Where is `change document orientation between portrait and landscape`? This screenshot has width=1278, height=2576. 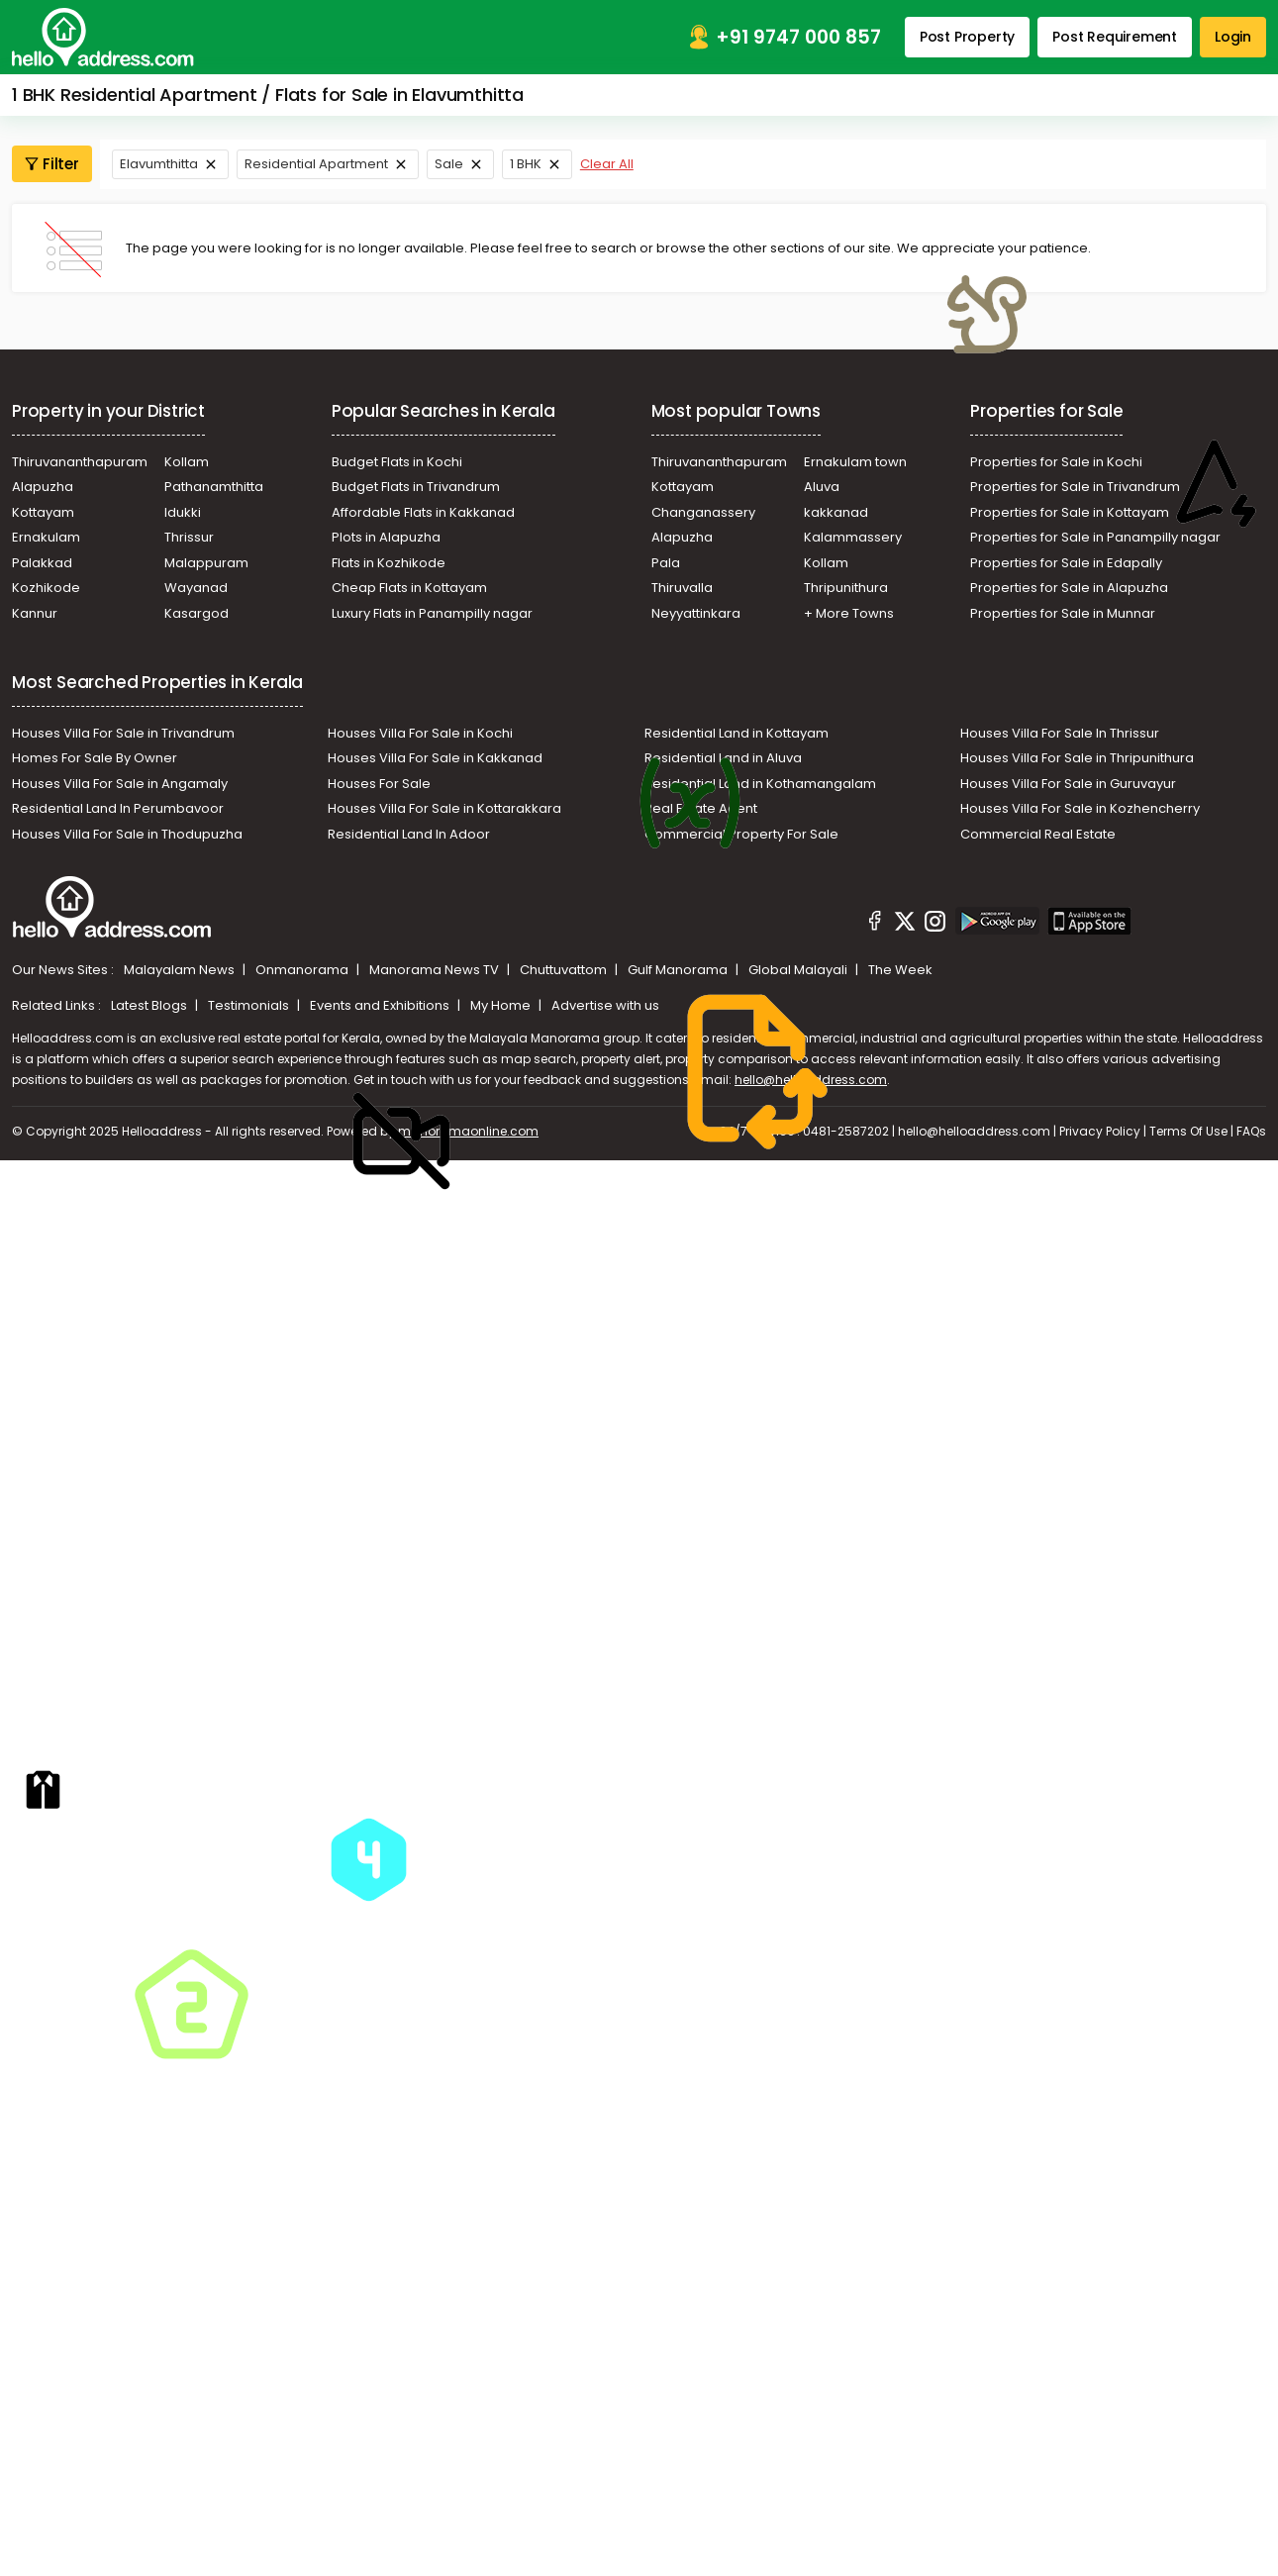
change document orientation between portrait and landscape is located at coordinates (746, 1068).